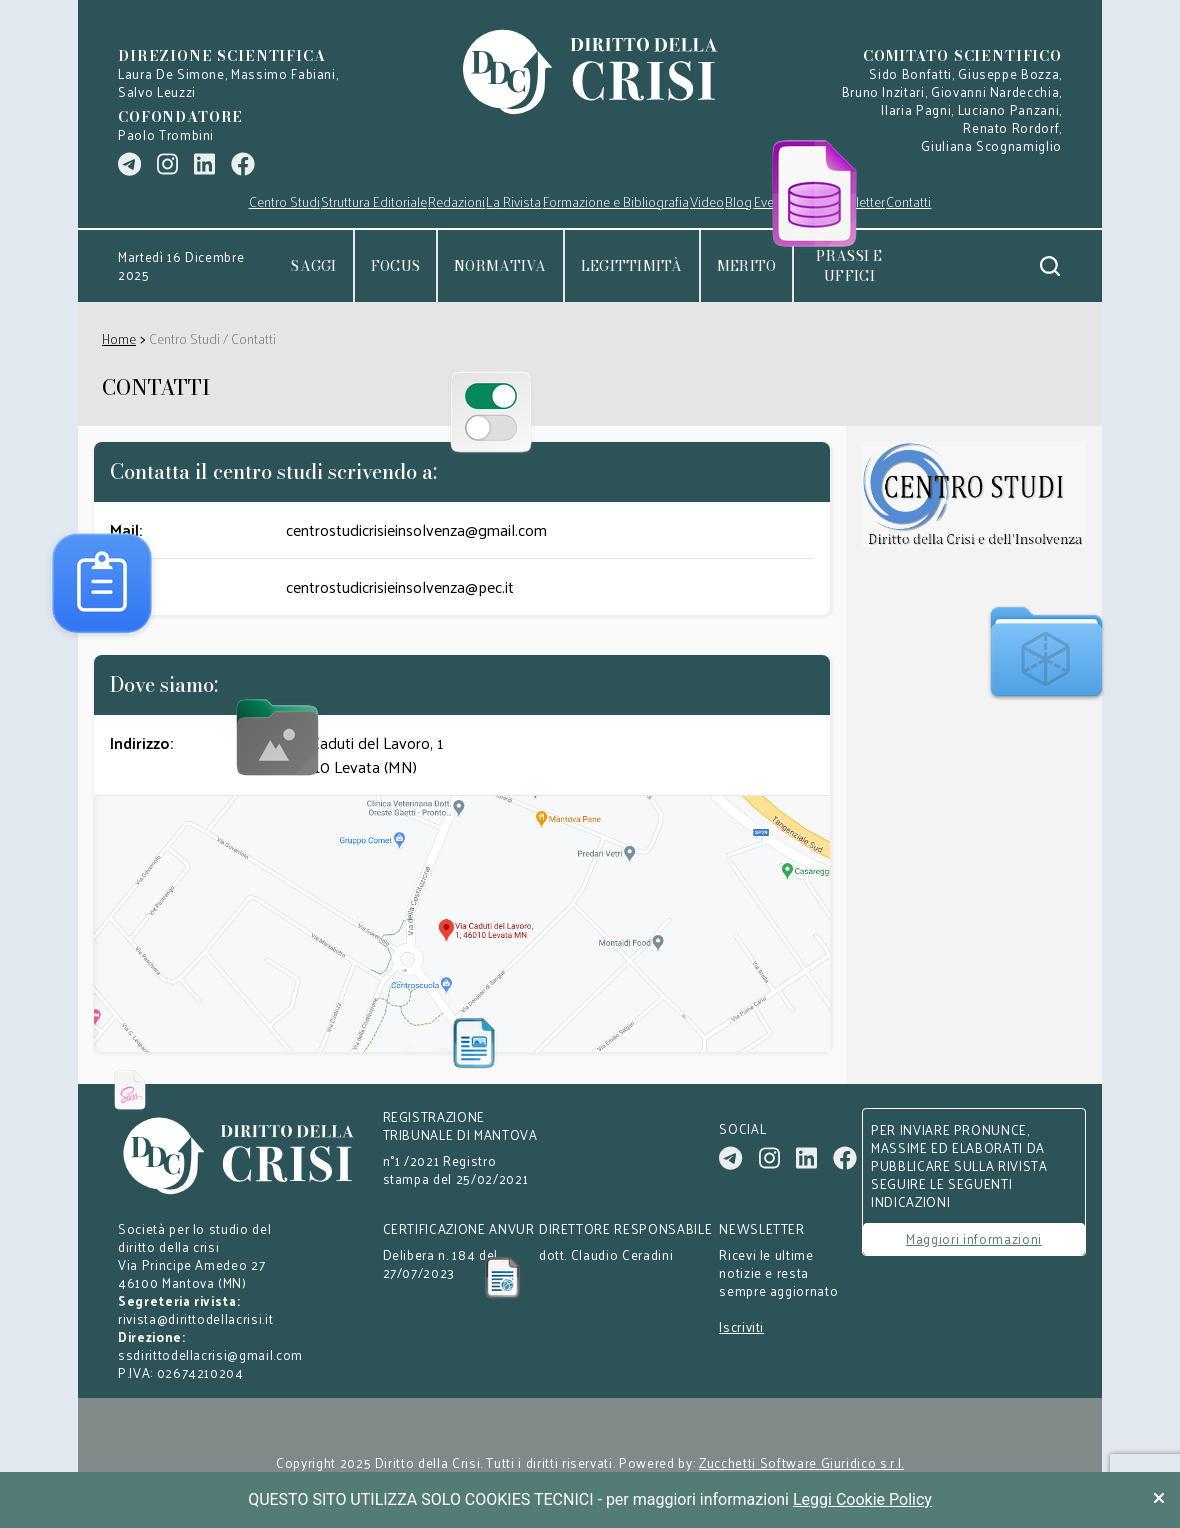  Describe the element at coordinates (502, 1277) in the screenshot. I see `libreoffice web document file type` at that location.